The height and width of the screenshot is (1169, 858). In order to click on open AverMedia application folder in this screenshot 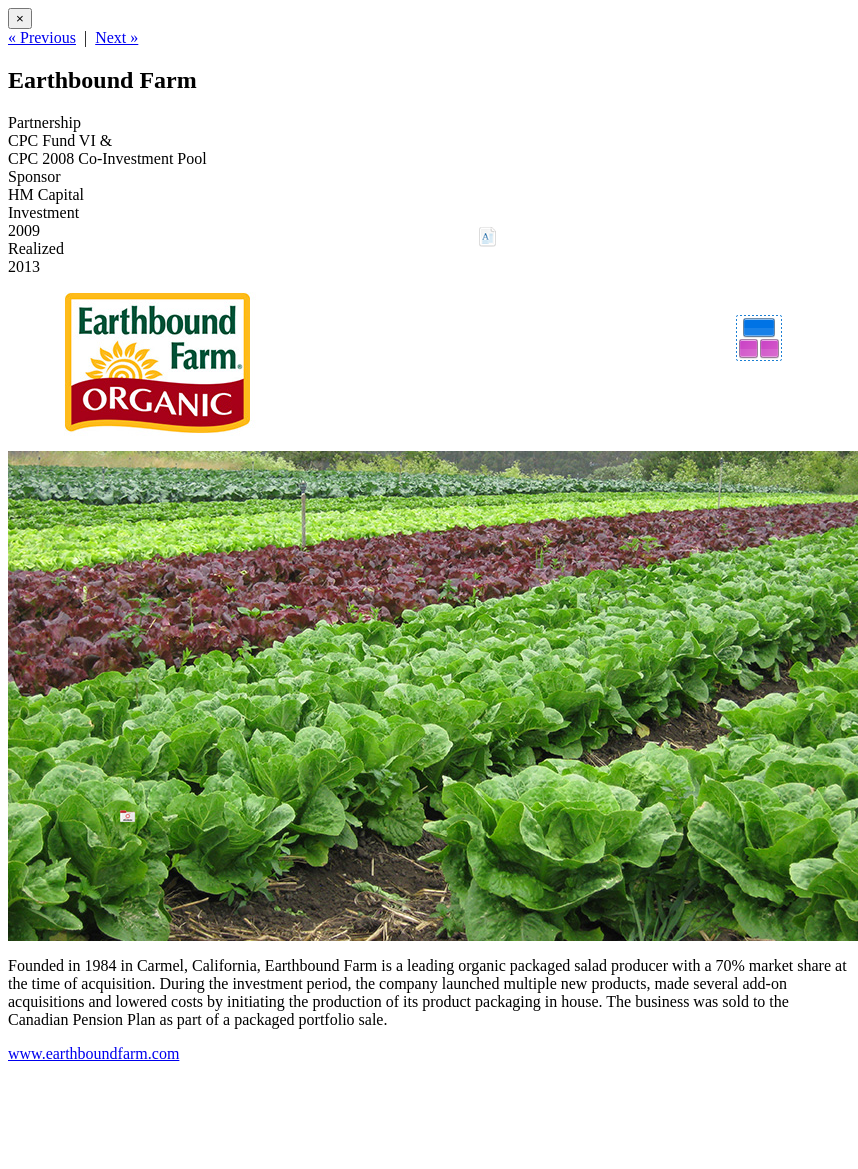, I will do `click(127, 816)`.